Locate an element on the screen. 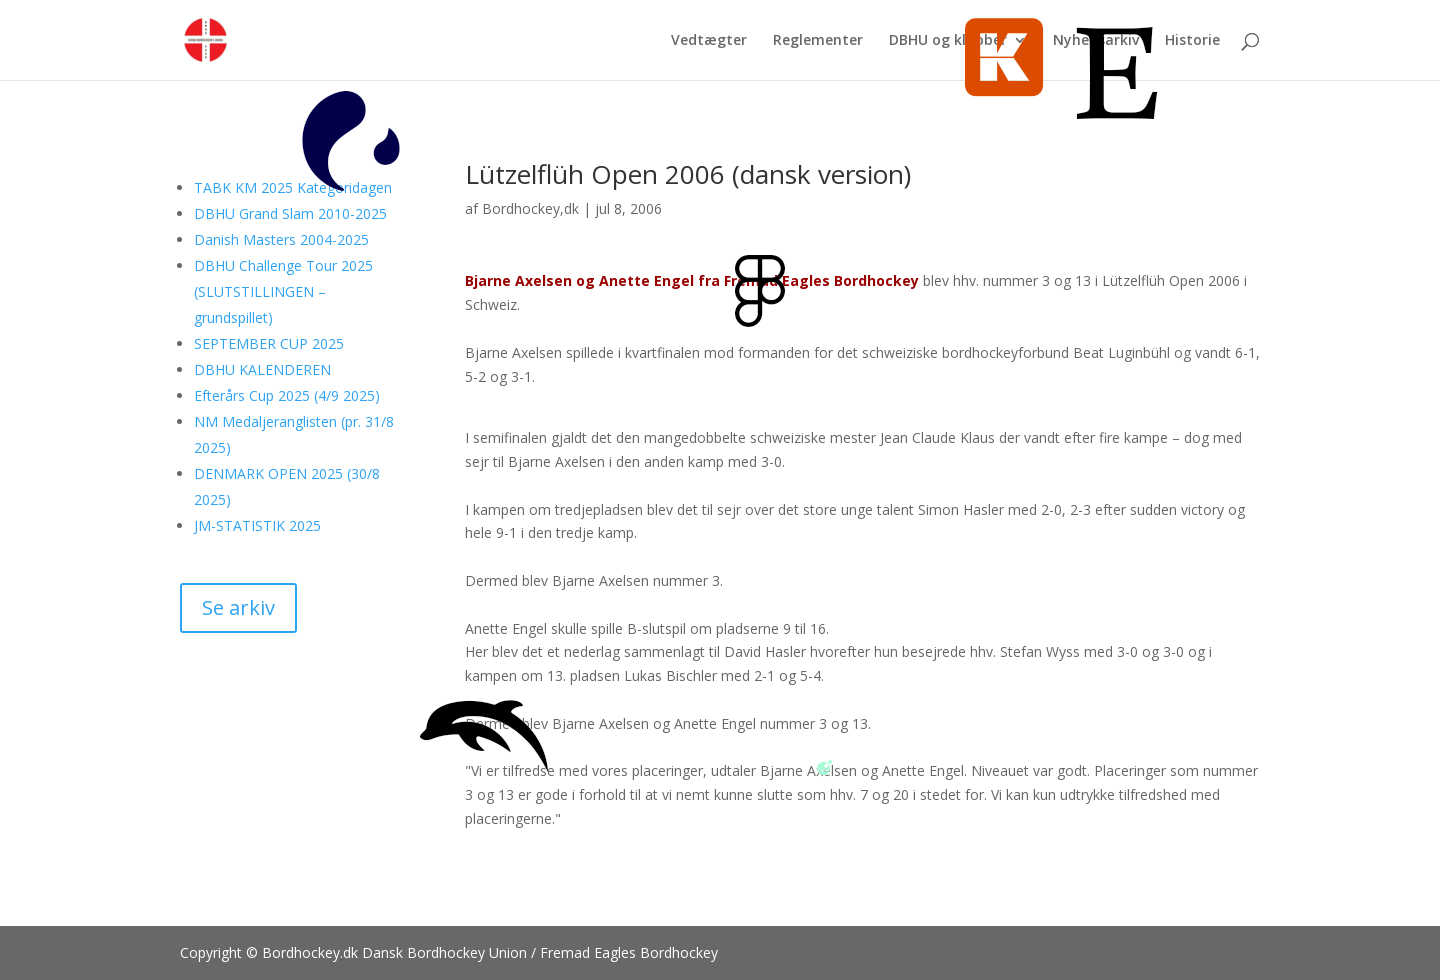 Image resolution: width=1440 pixels, height=980 pixels. open the Etsy app or website is located at coordinates (1117, 73).